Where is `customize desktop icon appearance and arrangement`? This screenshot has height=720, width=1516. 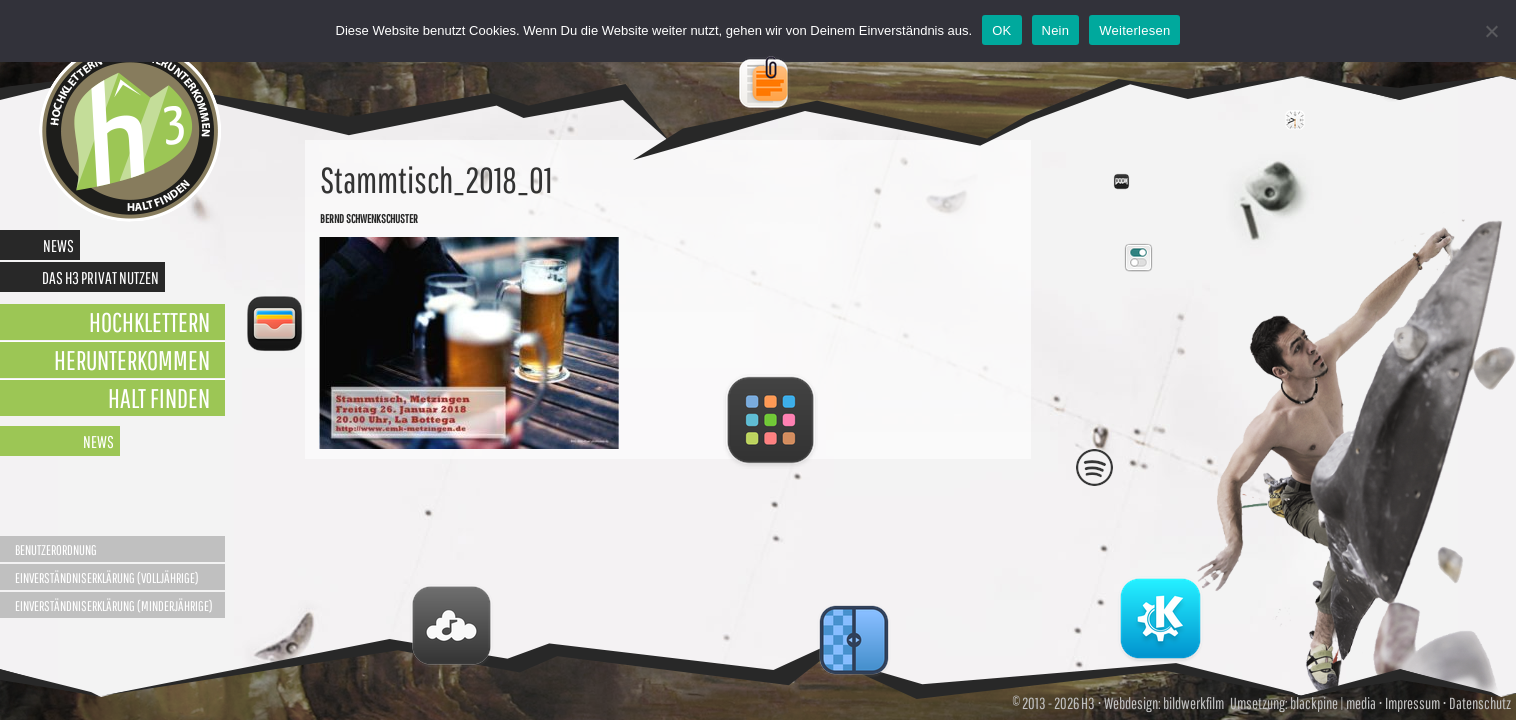
customize desktop icon appearance and arrangement is located at coordinates (770, 421).